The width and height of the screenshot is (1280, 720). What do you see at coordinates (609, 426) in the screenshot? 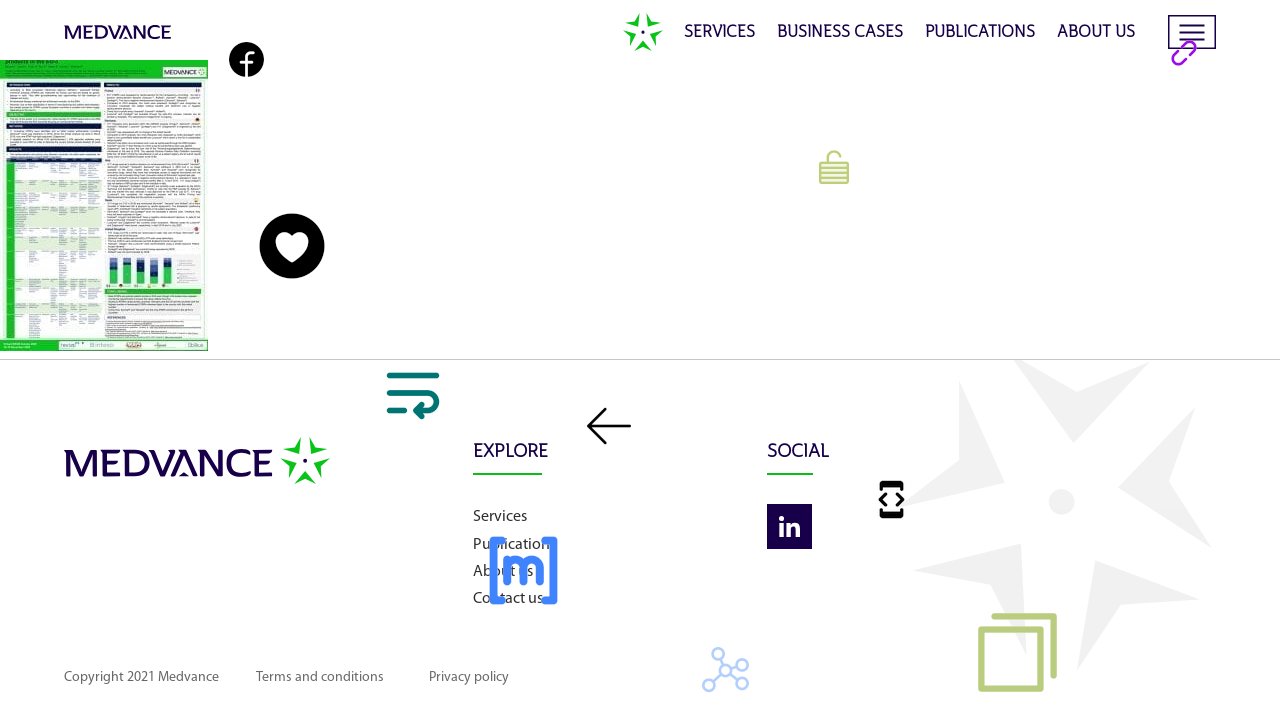
I see `go back to the previous screen` at bounding box center [609, 426].